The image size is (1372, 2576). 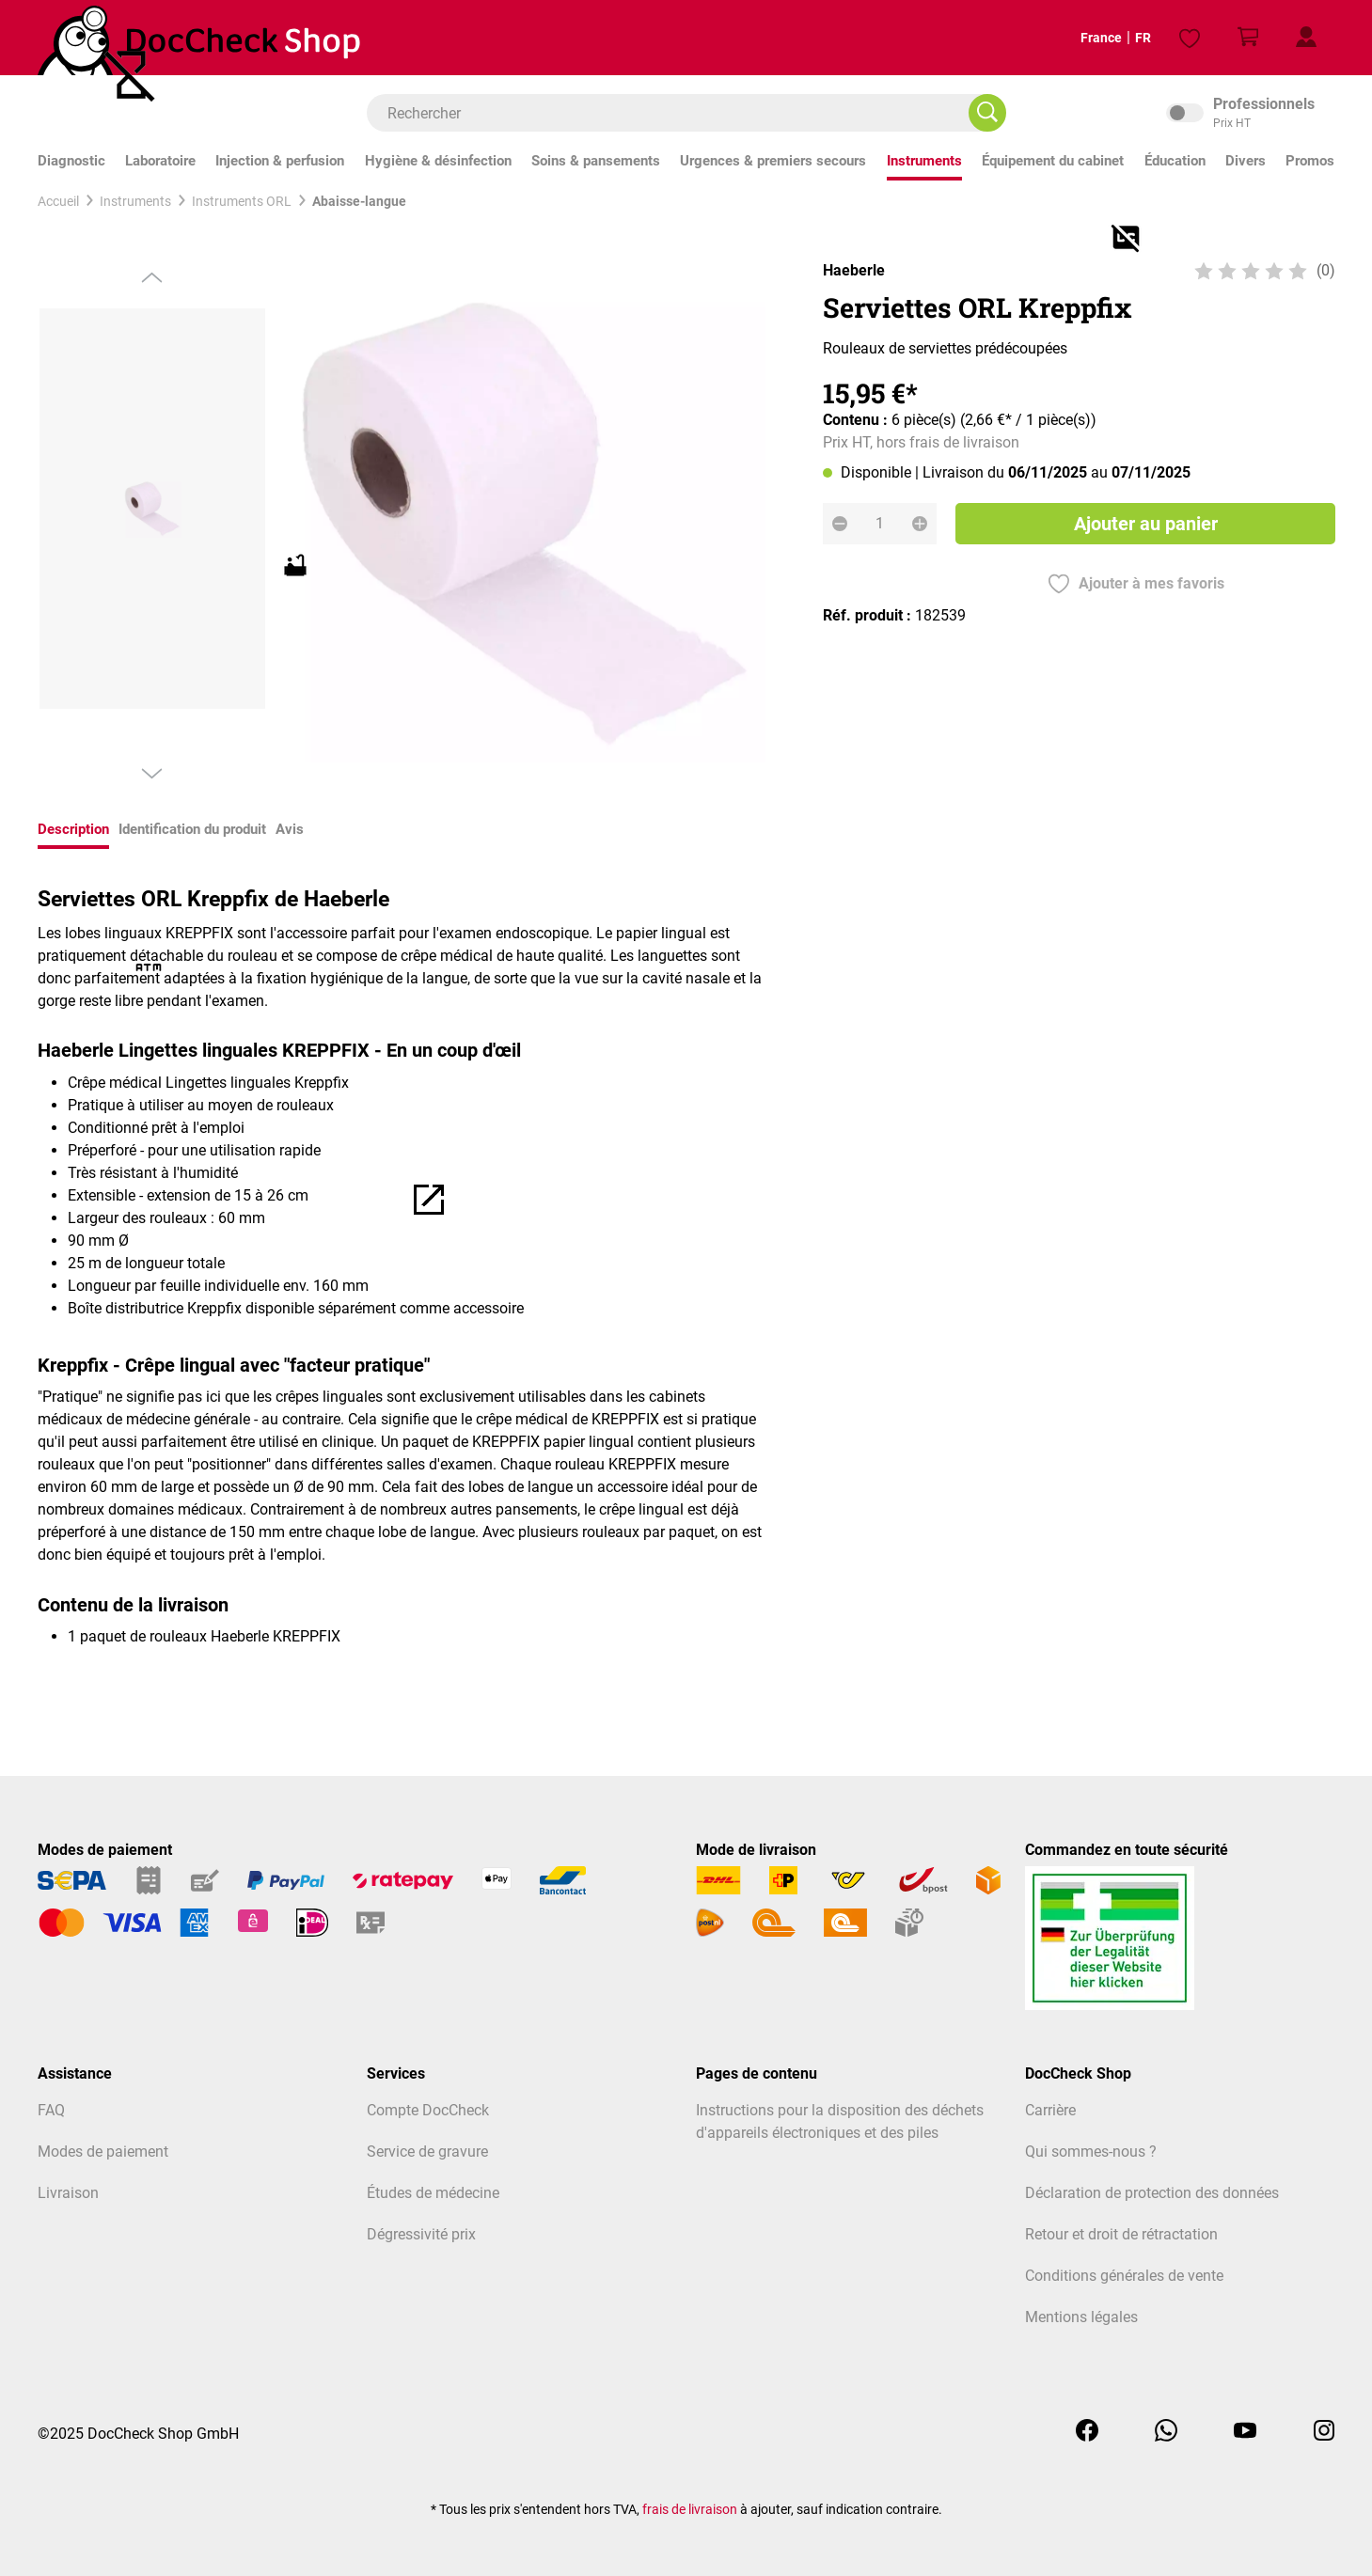 What do you see at coordinates (1126, 237) in the screenshot?
I see `closed captions are disabled` at bounding box center [1126, 237].